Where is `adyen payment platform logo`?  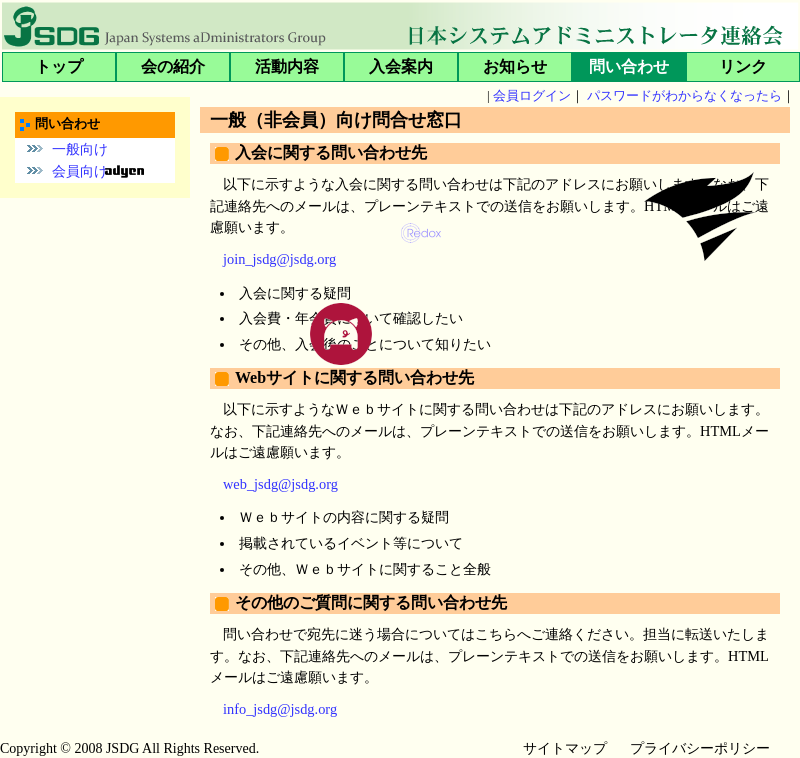
adyen payment platform logo is located at coordinates (124, 171).